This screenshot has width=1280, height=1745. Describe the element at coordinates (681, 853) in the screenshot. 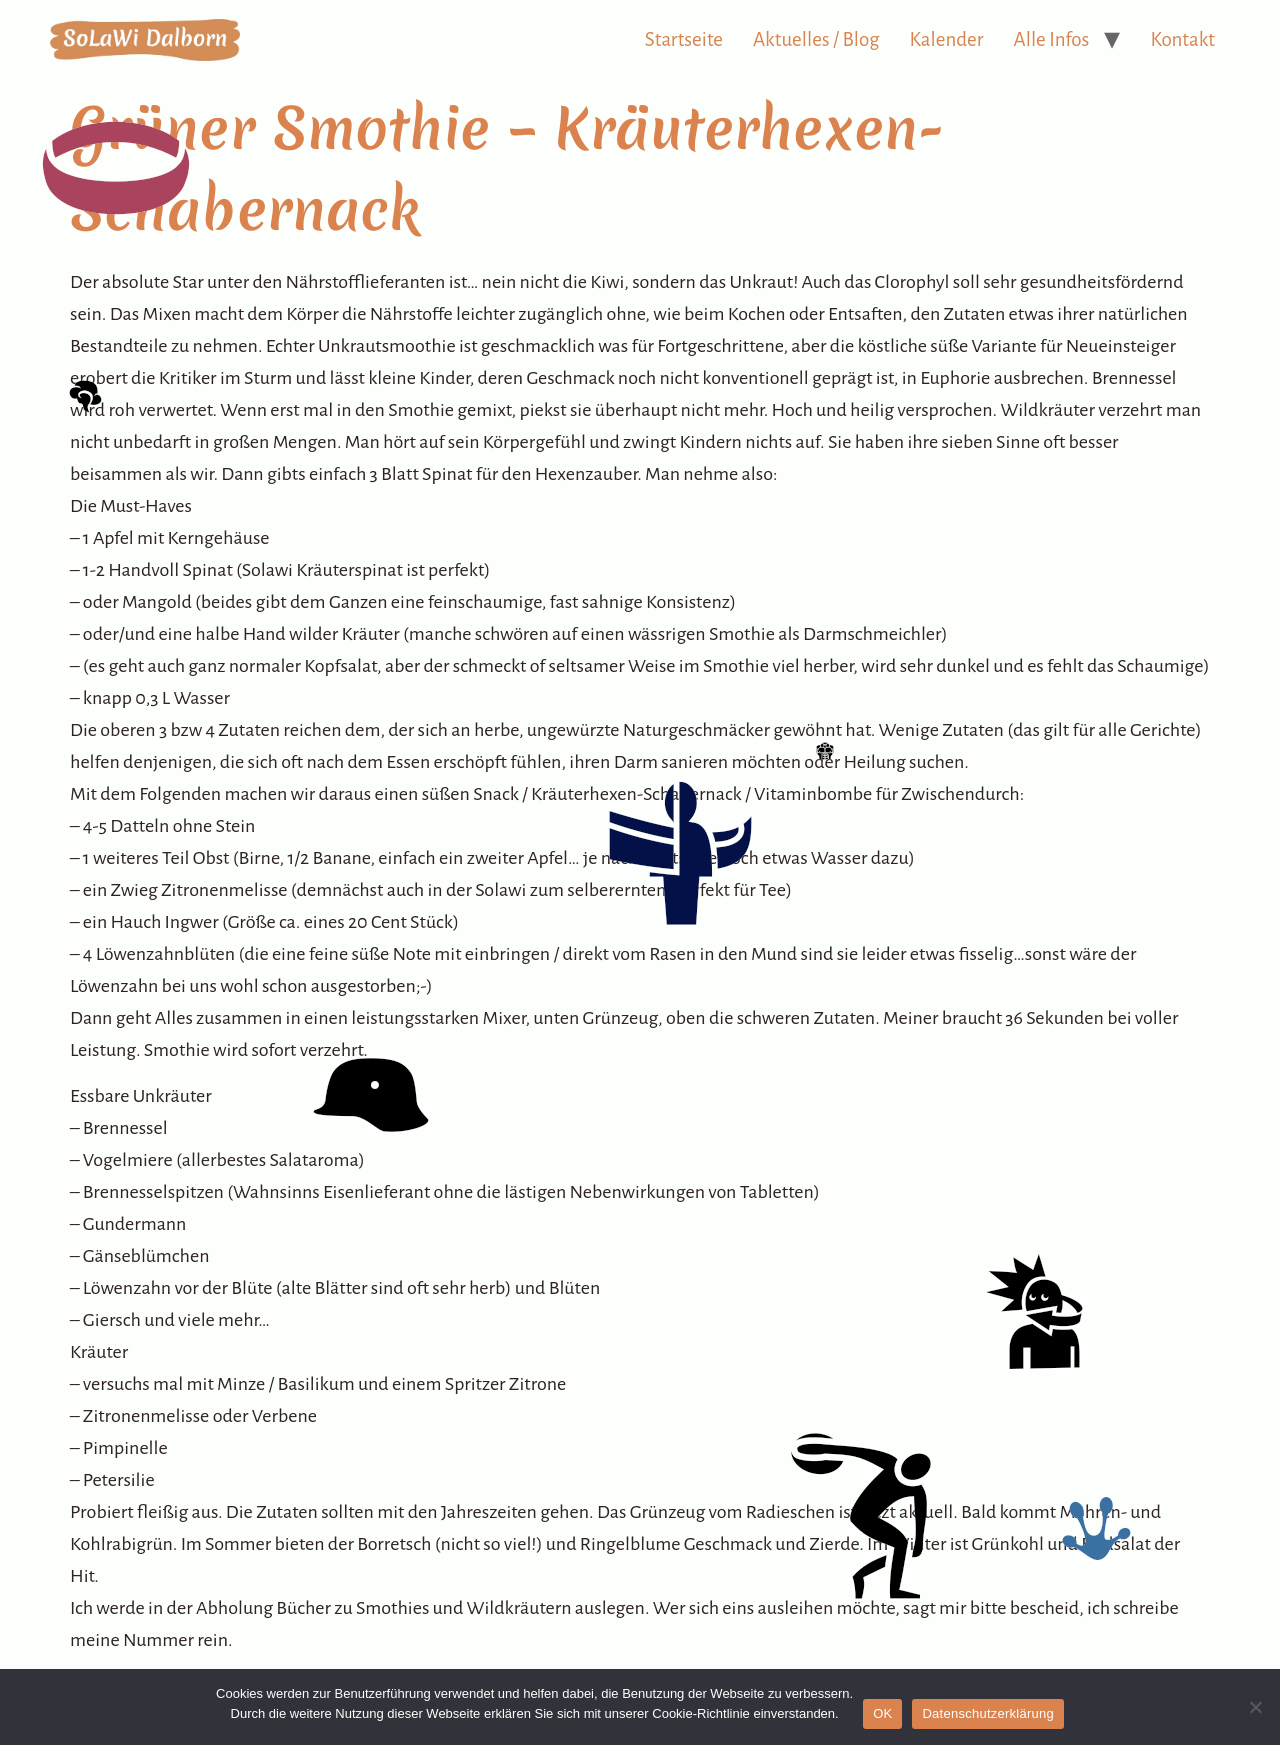

I see `indicates a split or divided character state` at that location.